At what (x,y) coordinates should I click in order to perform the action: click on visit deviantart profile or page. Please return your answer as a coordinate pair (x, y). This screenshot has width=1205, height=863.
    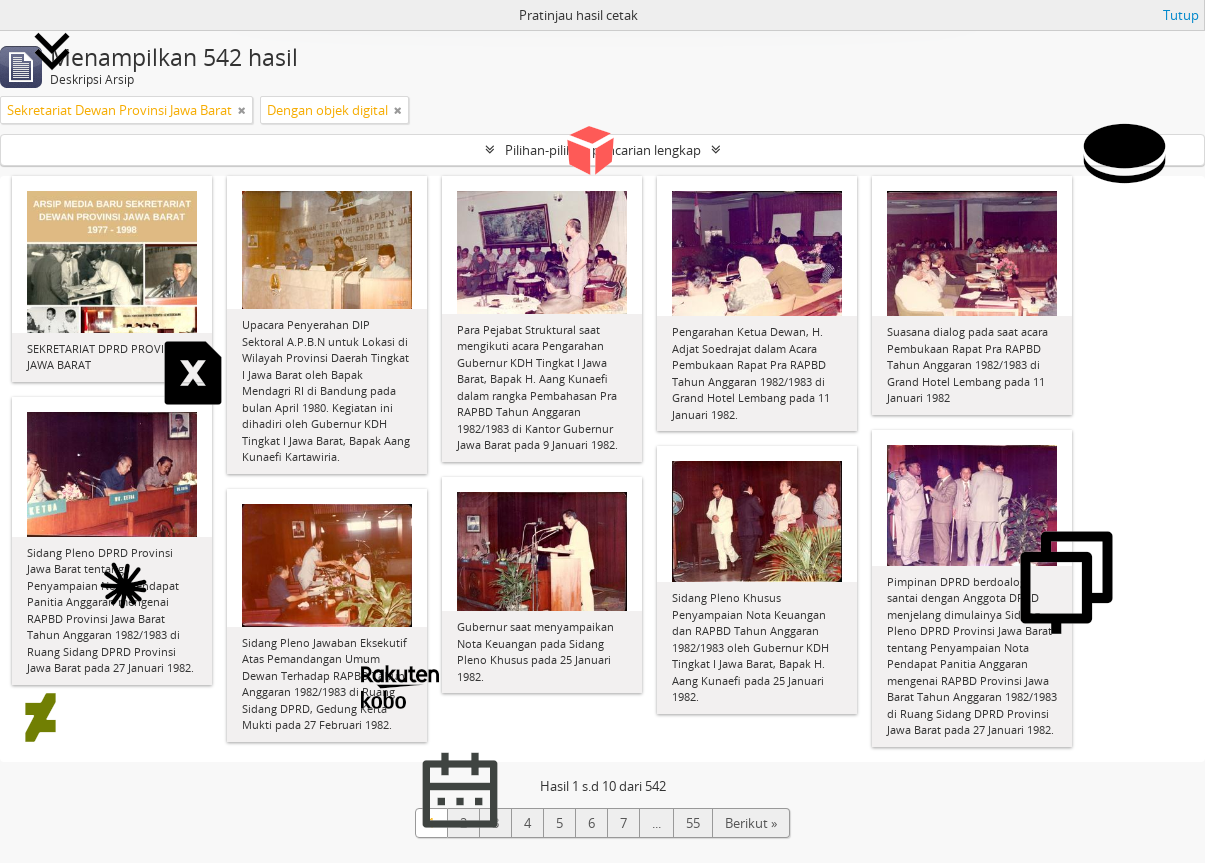
    Looking at the image, I should click on (40, 717).